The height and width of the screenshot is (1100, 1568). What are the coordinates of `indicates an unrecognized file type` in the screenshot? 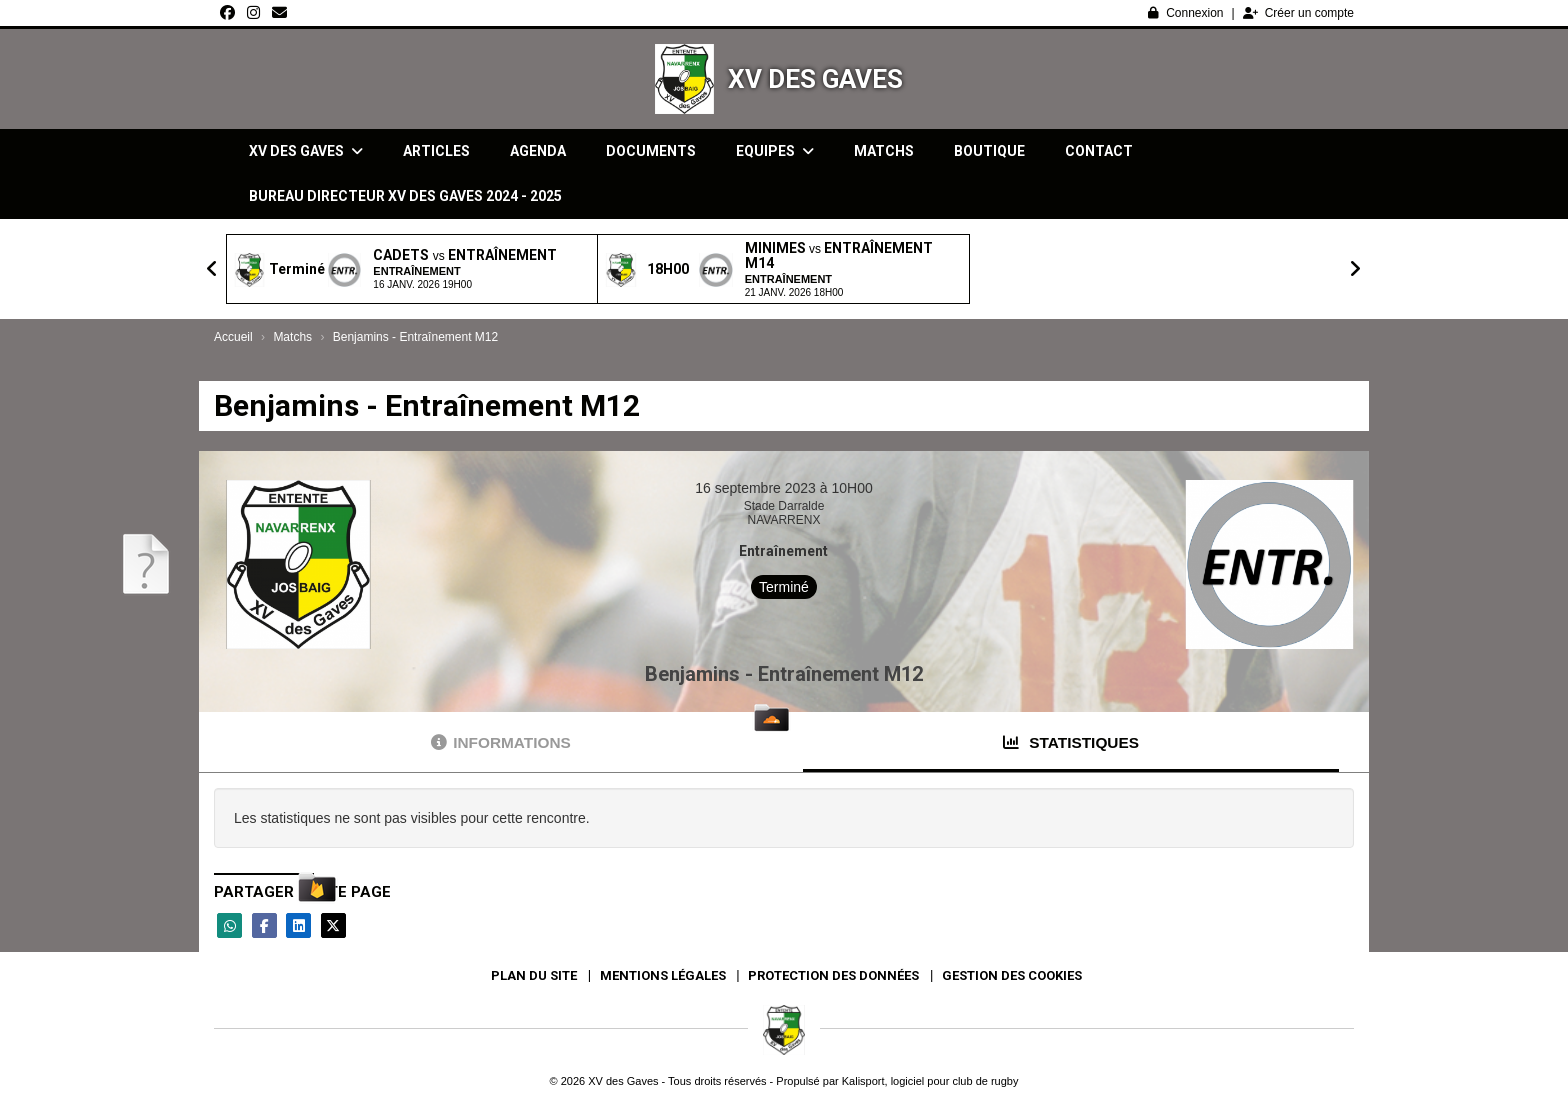 It's located at (146, 565).